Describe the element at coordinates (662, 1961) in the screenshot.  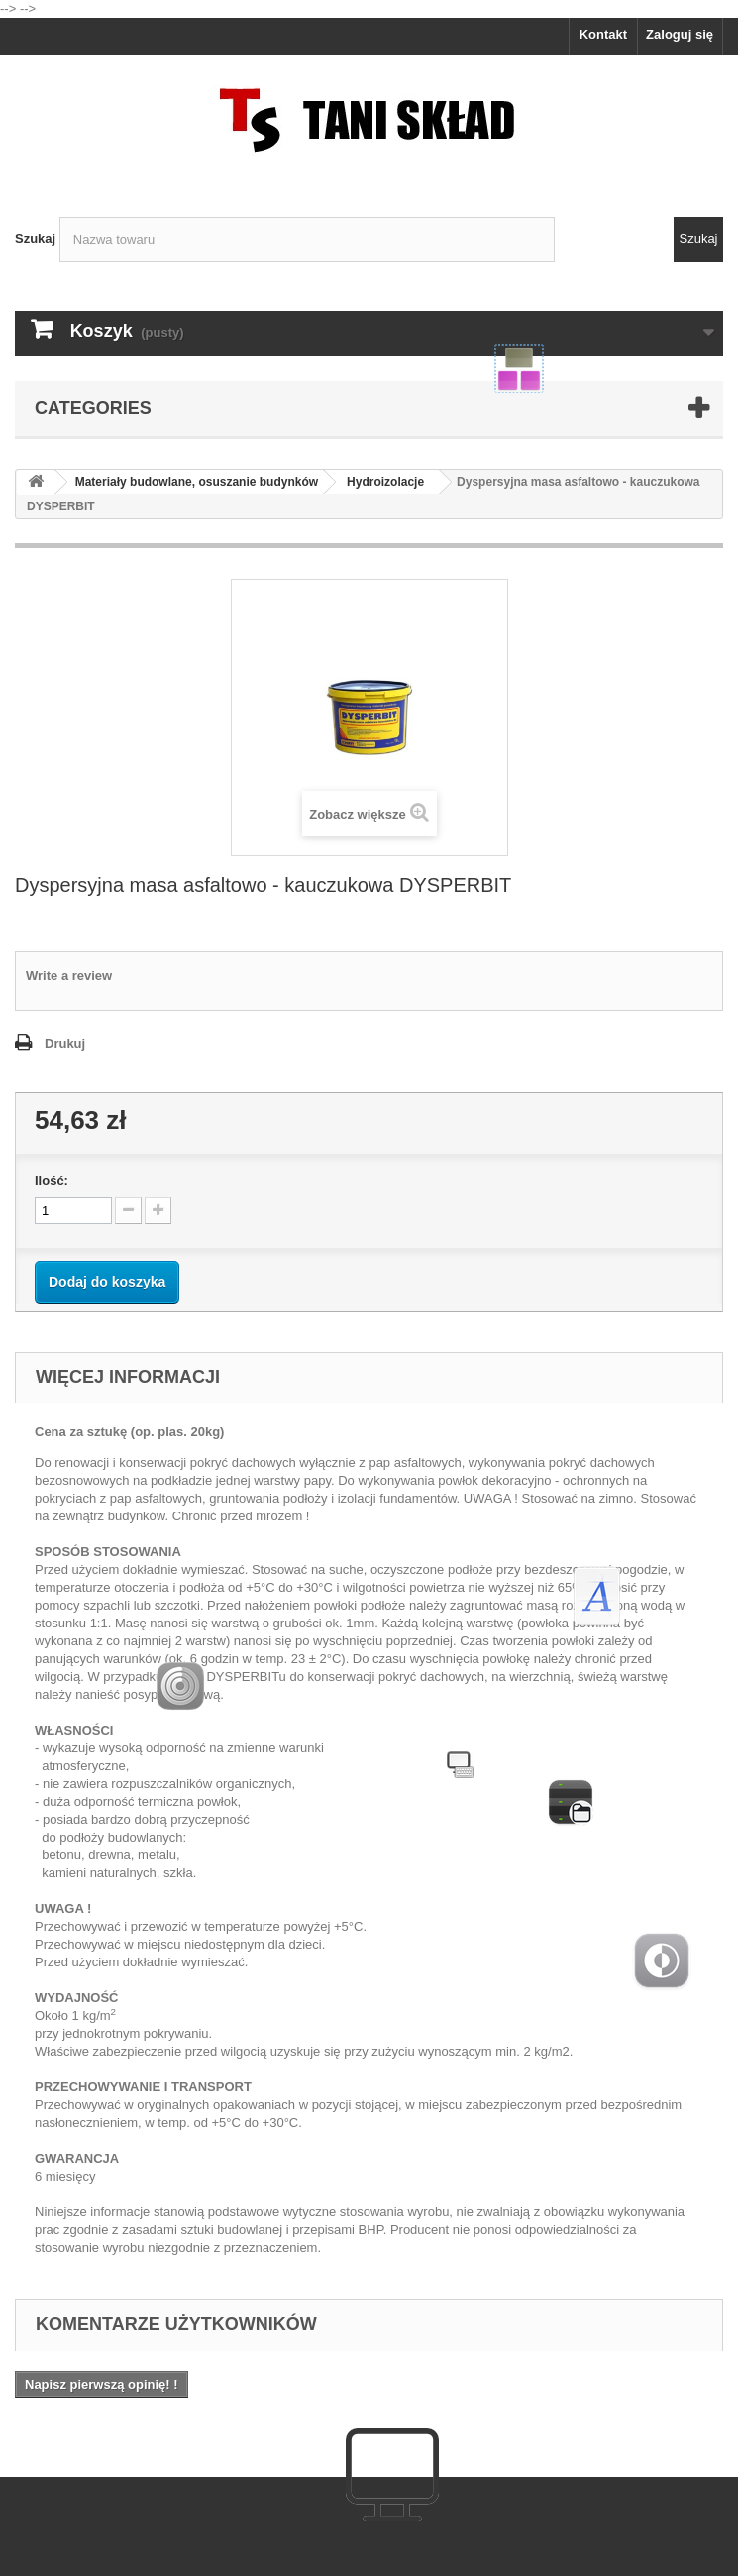
I see `customize application appearance settings` at that location.